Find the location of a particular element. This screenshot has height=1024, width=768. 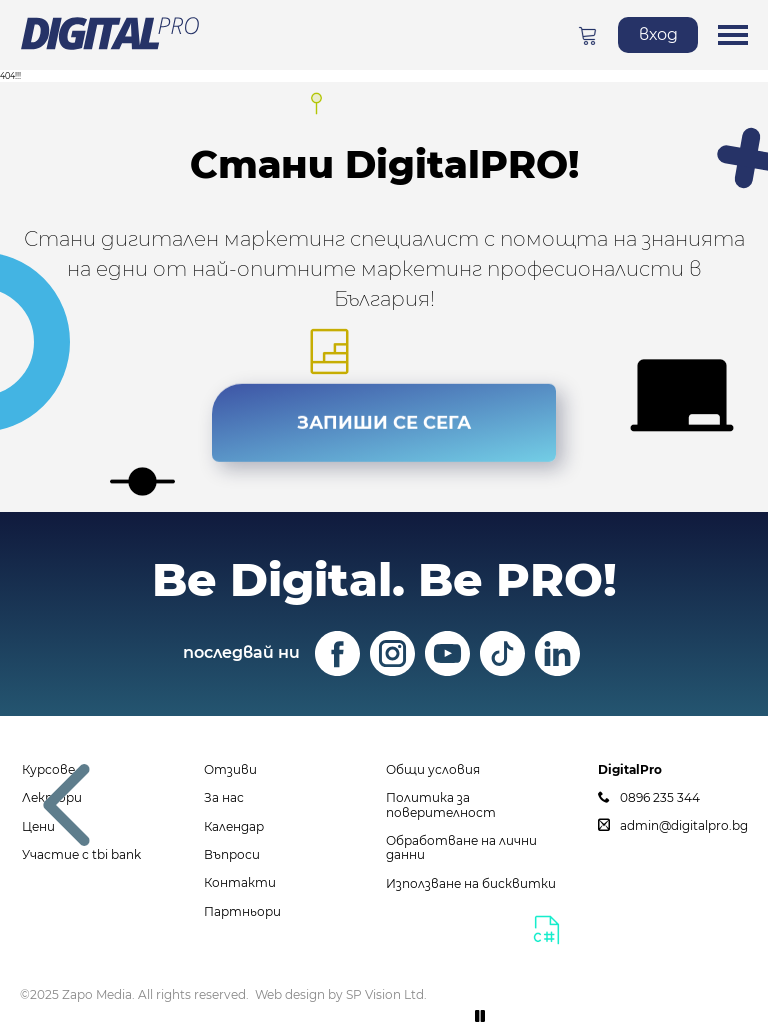

mark a location on a map is located at coordinates (316, 103).